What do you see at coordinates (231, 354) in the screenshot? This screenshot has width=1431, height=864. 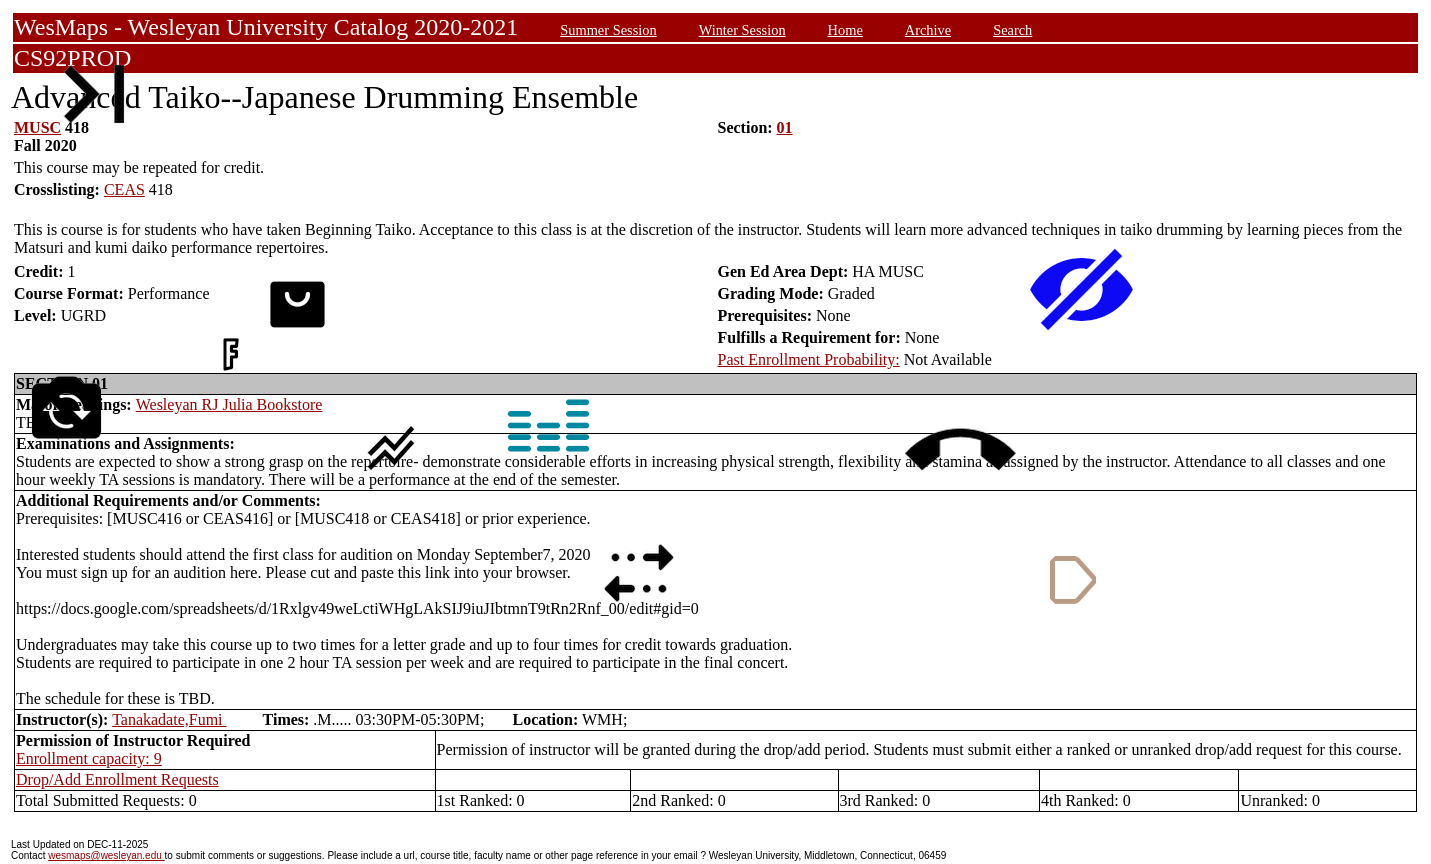 I see `launch fortnite game` at bounding box center [231, 354].